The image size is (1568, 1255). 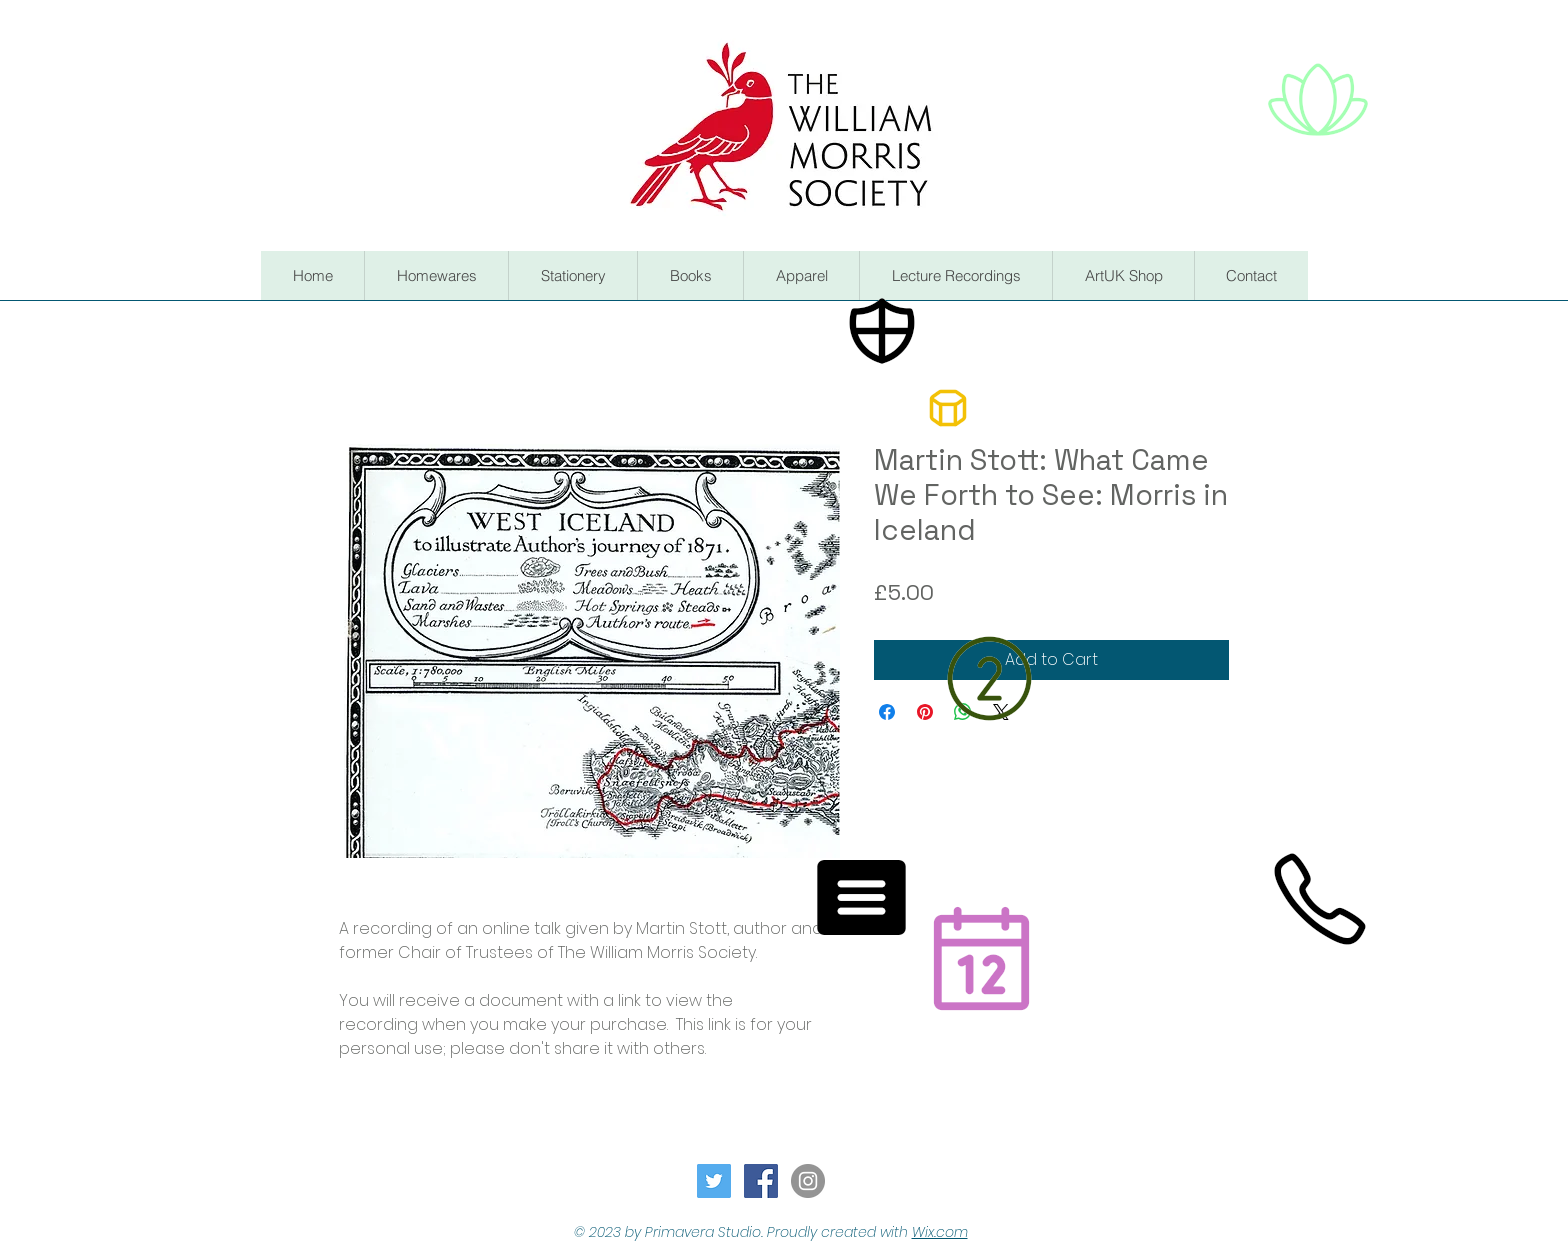 What do you see at coordinates (1318, 103) in the screenshot?
I see `access meditation or mindfulness features` at bounding box center [1318, 103].